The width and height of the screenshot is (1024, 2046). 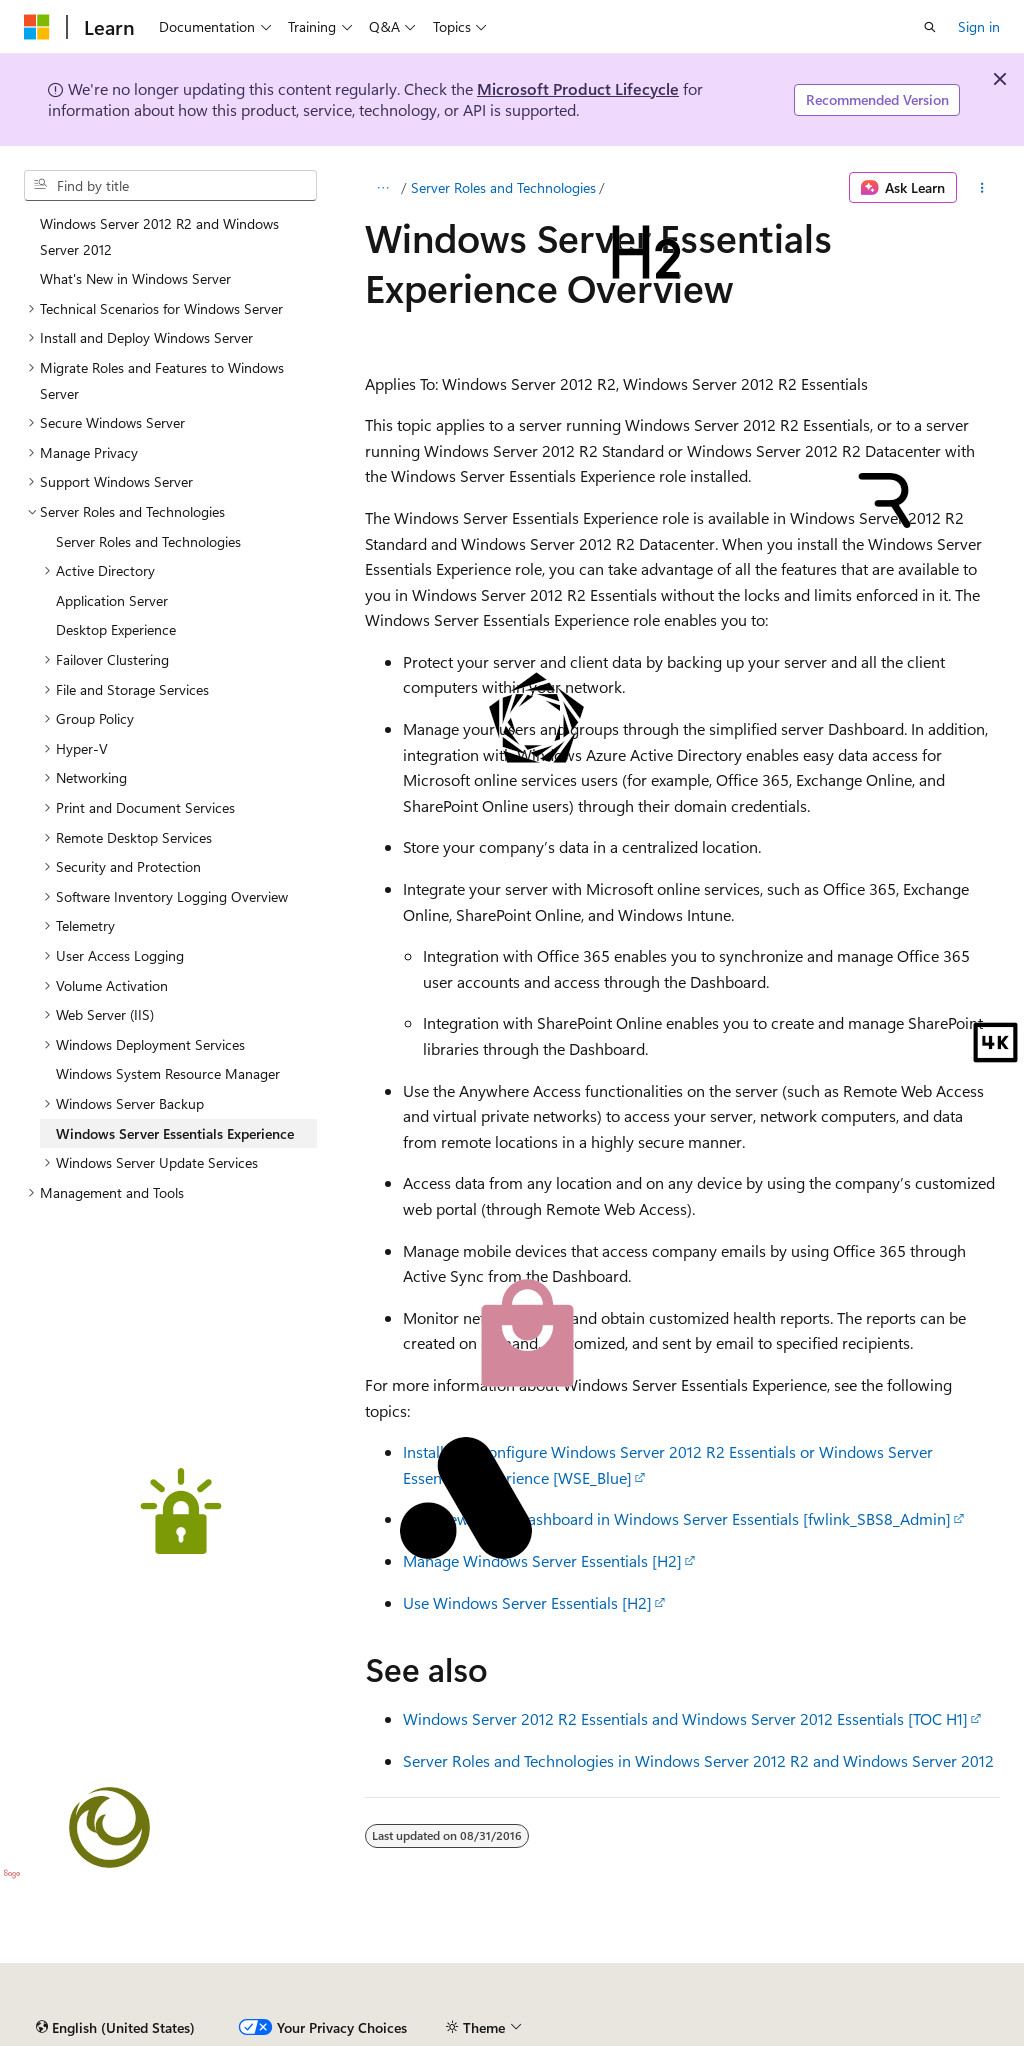 I want to click on format text as heading level 2, so click(x=646, y=252).